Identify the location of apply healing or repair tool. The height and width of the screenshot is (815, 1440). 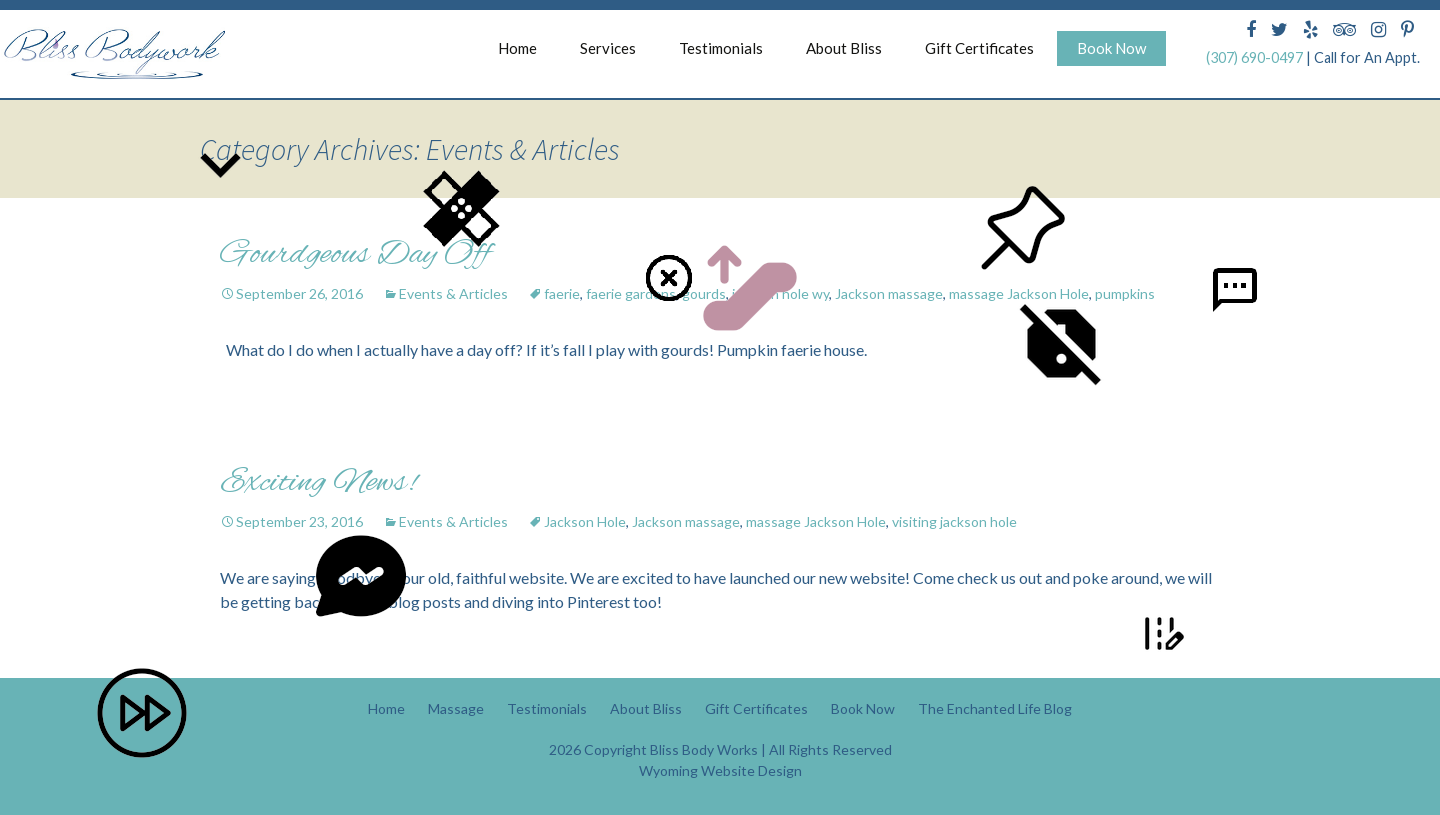
(461, 208).